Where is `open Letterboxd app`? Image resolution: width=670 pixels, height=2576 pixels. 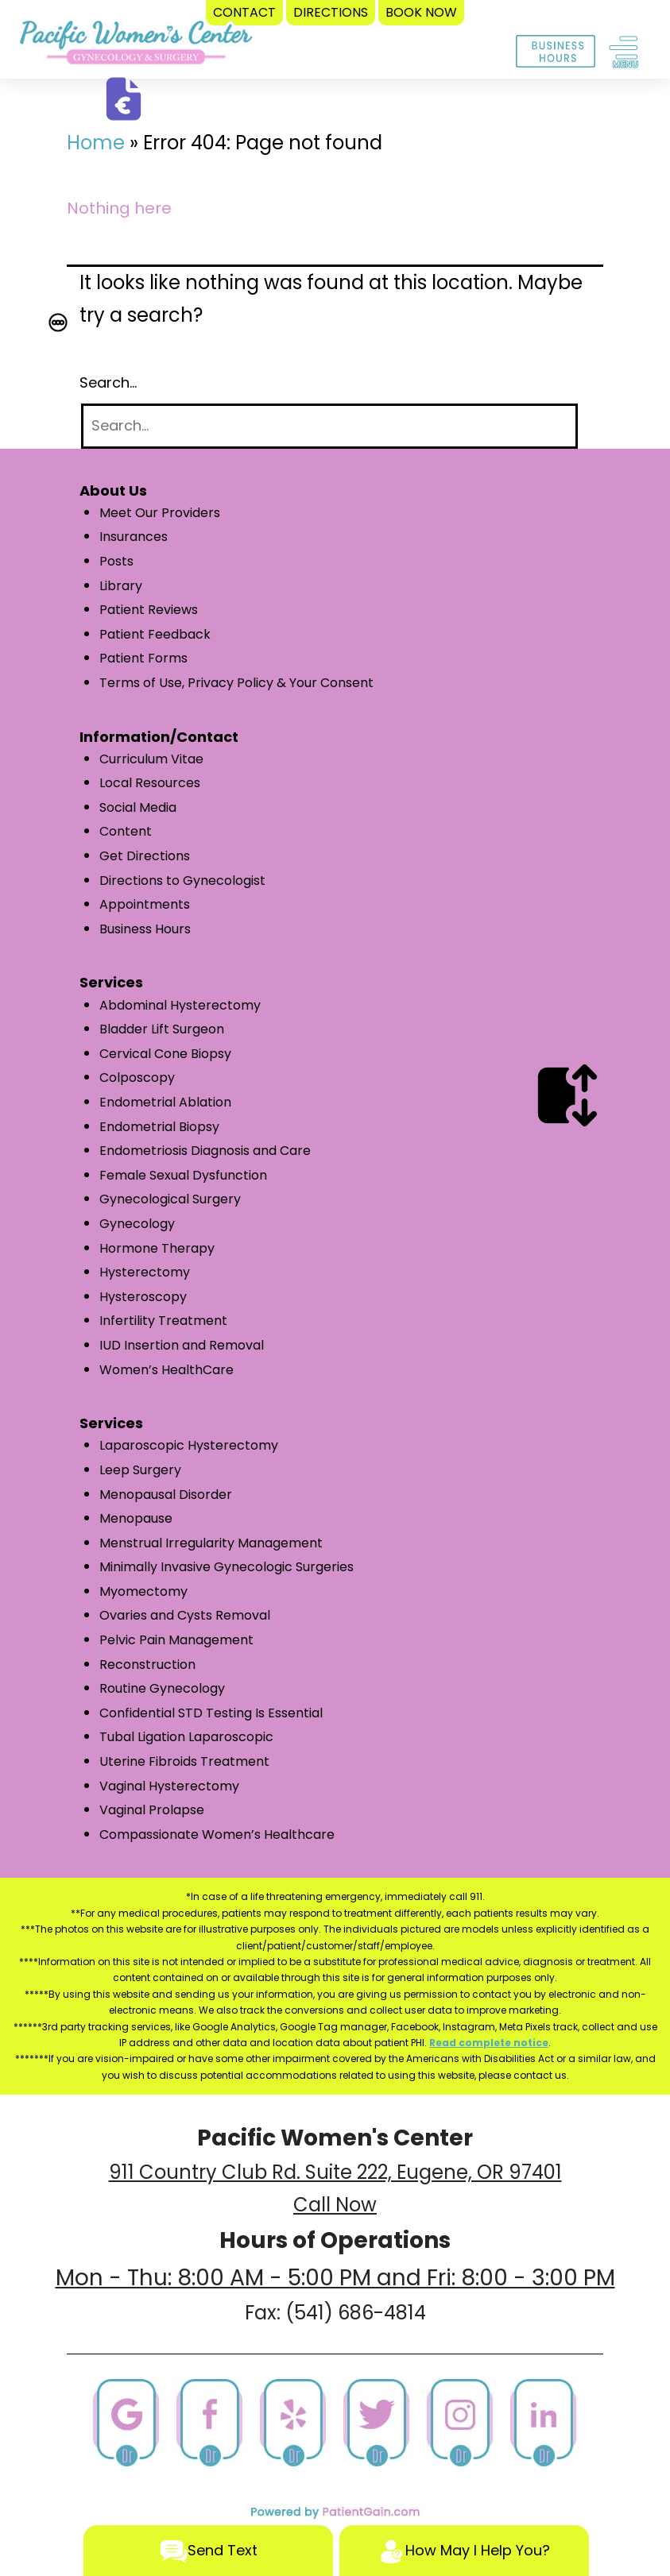
open Letterboxd app is located at coordinates (58, 322).